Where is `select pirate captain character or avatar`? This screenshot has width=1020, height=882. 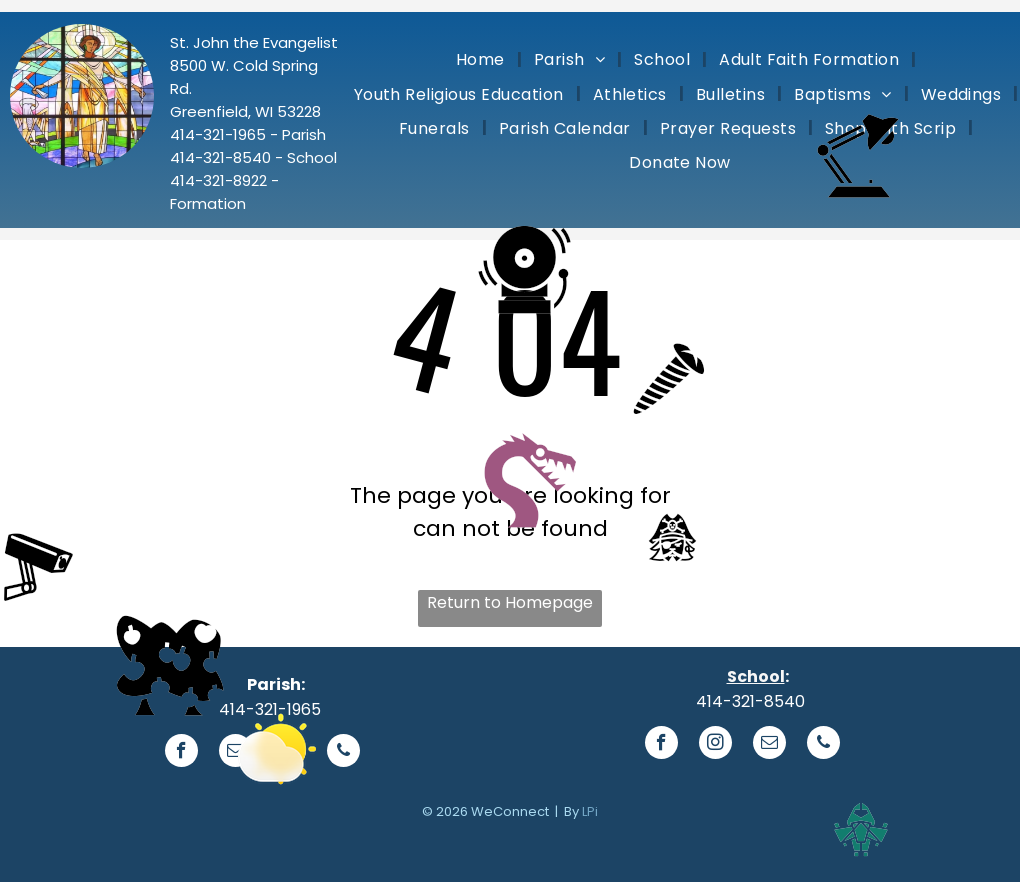 select pirate captain character or avatar is located at coordinates (672, 537).